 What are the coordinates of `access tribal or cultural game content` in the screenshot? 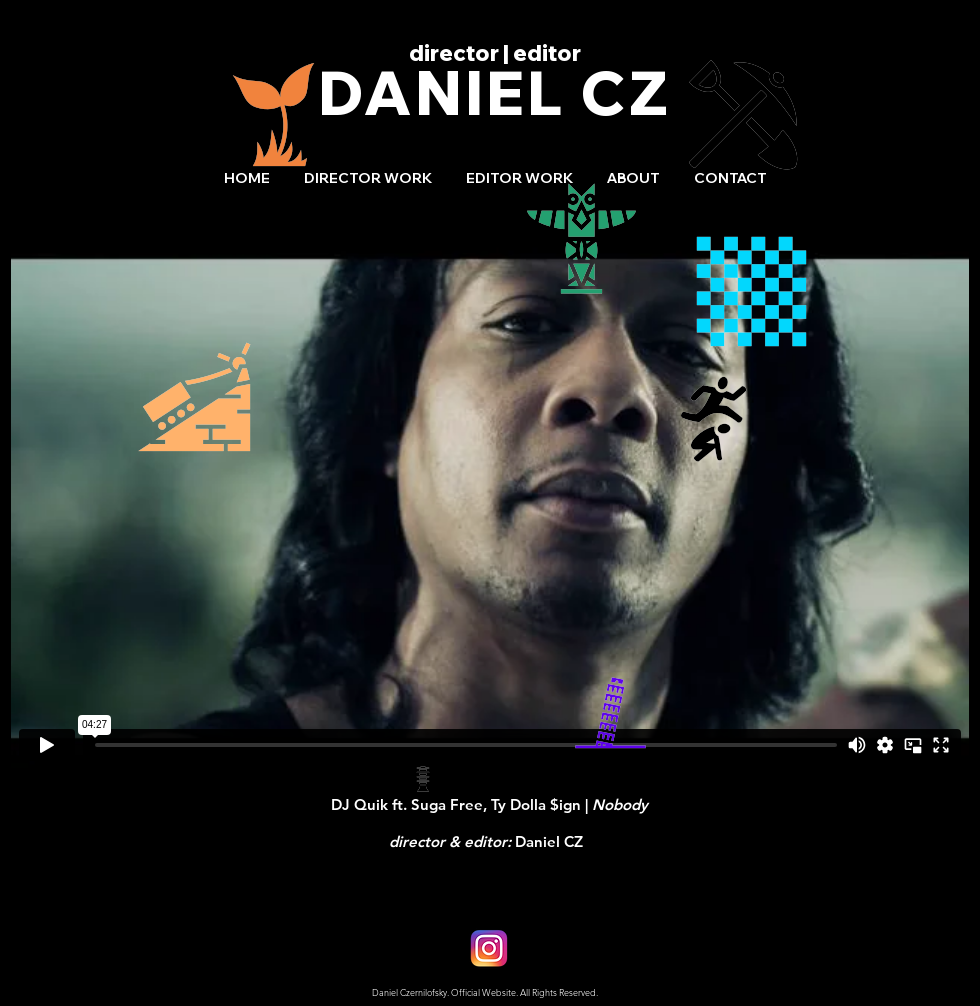 It's located at (581, 238).